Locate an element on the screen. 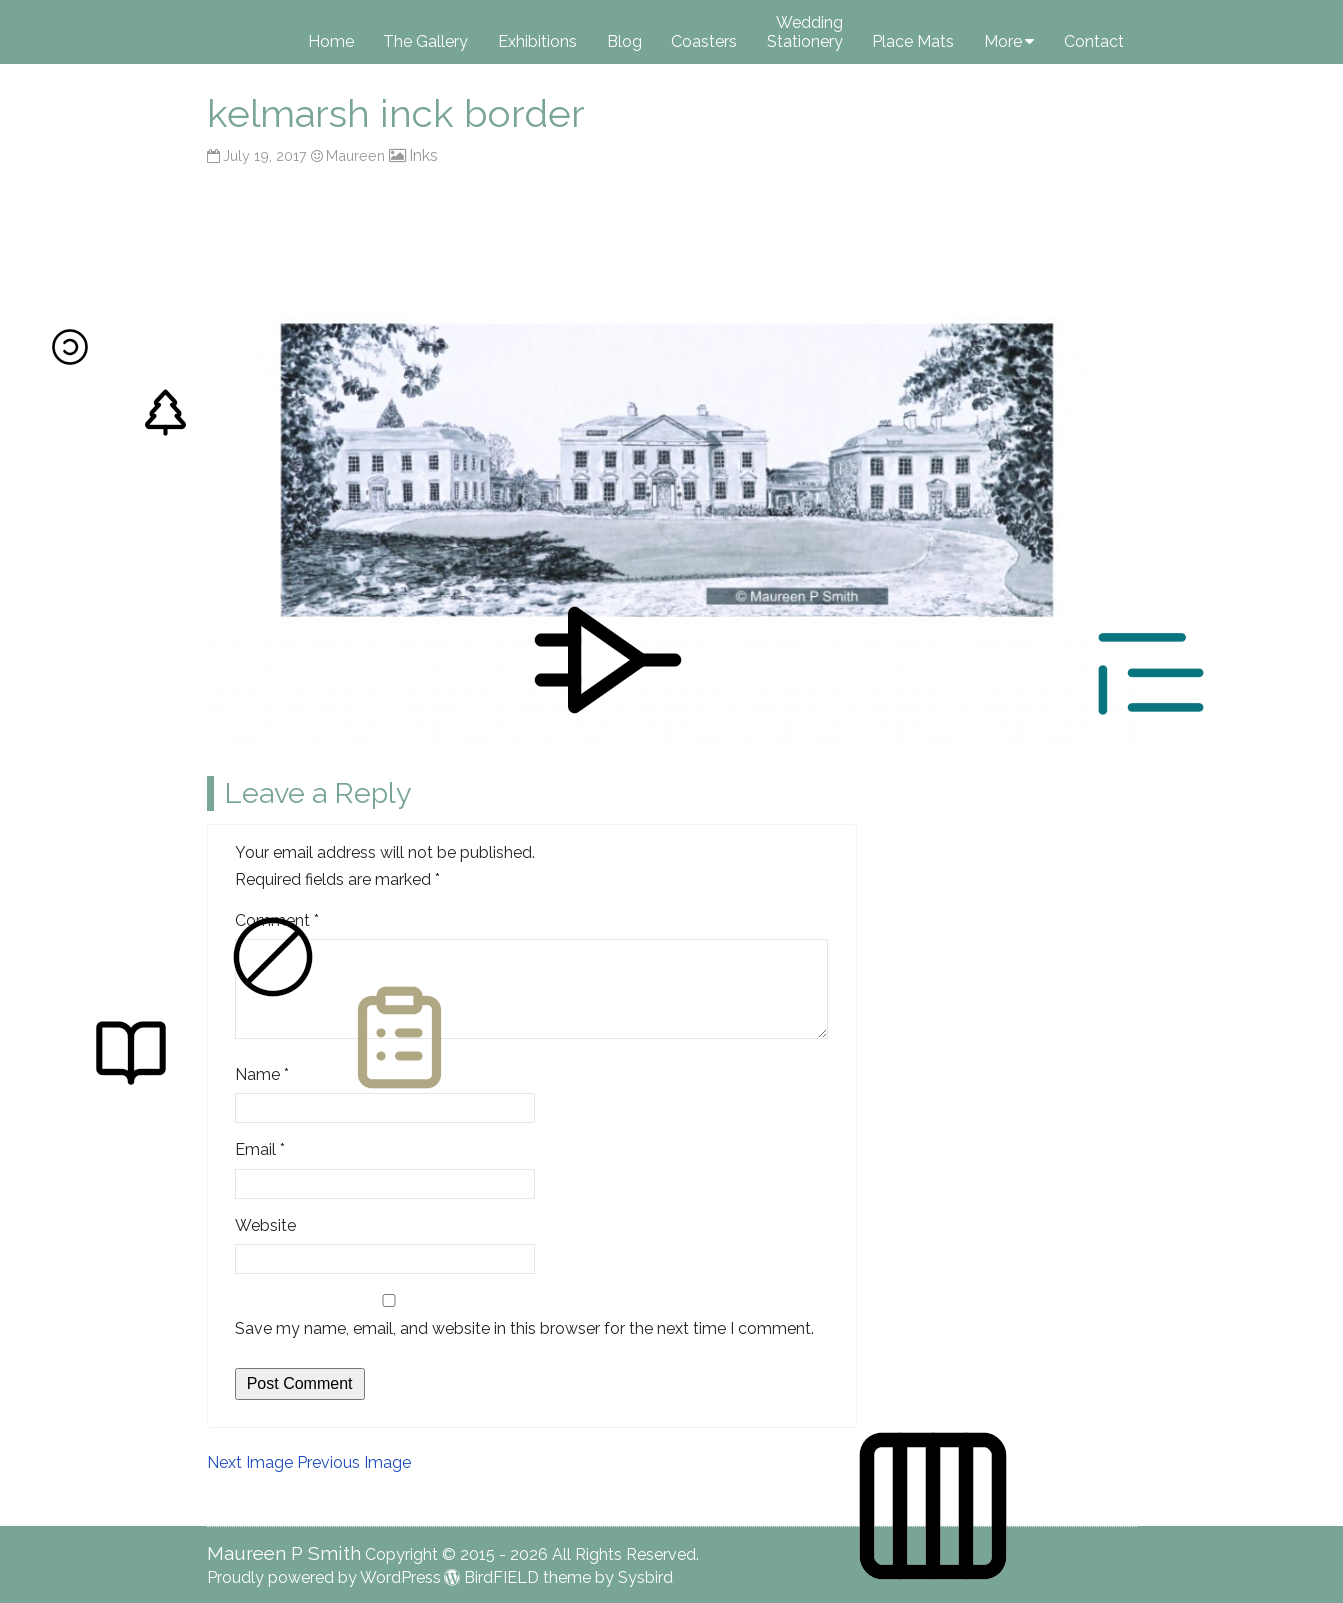 This screenshot has height=1603, width=1343. indicates a blocked or prohibited action is located at coordinates (273, 957).